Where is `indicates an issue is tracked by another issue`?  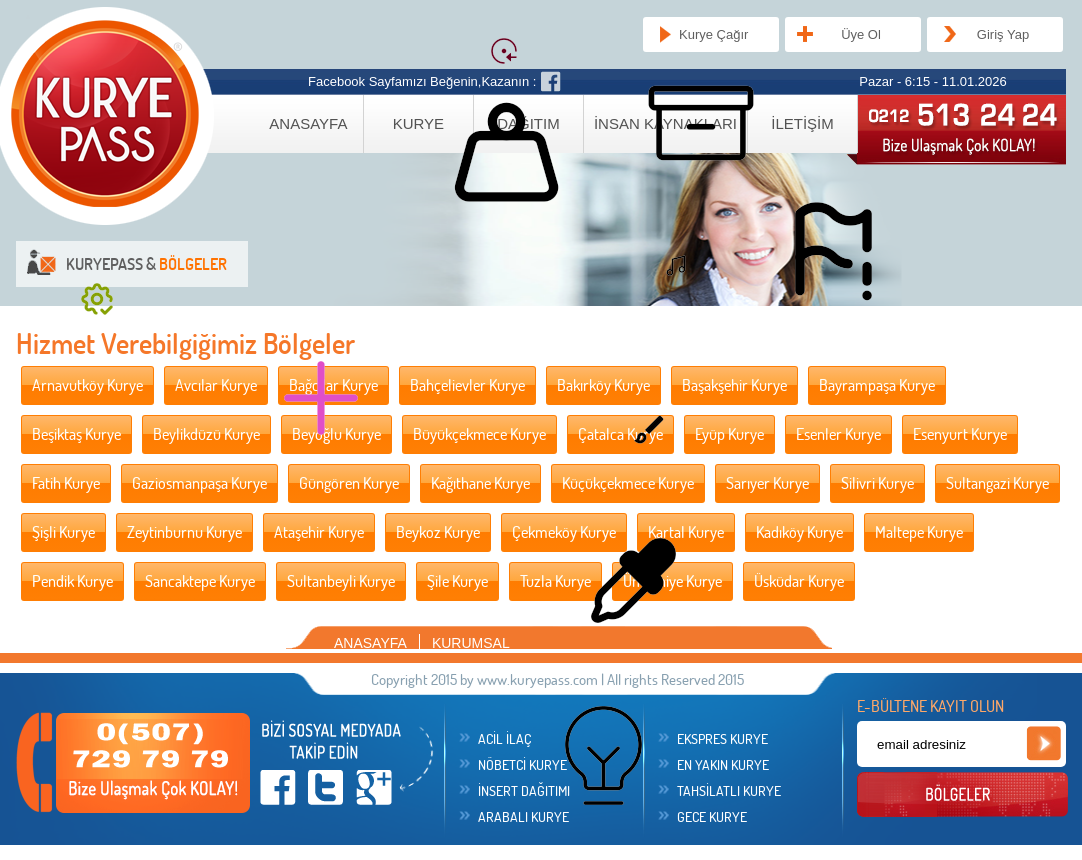
indicates an issue is tracked by another issue is located at coordinates (504, 51).